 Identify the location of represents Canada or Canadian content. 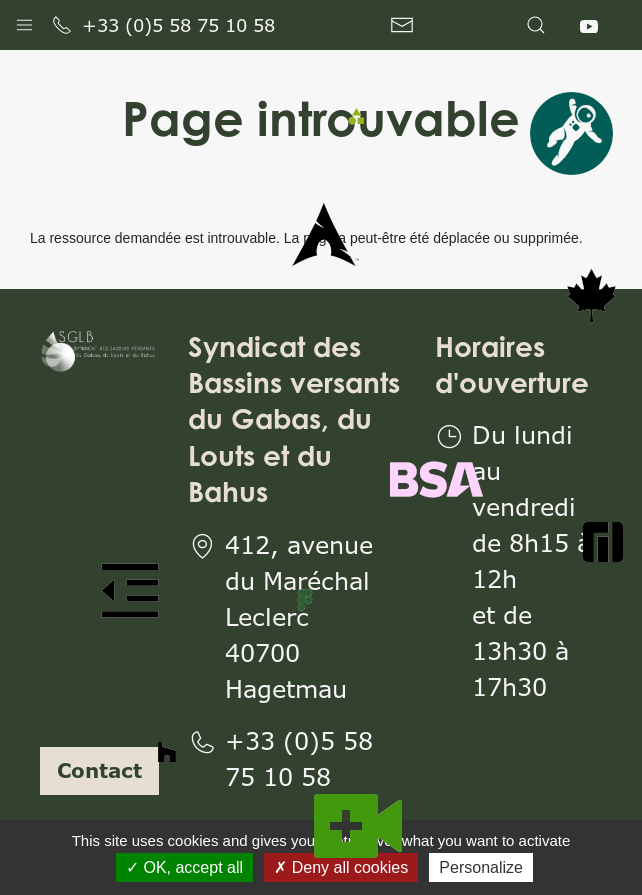
(591, 295).